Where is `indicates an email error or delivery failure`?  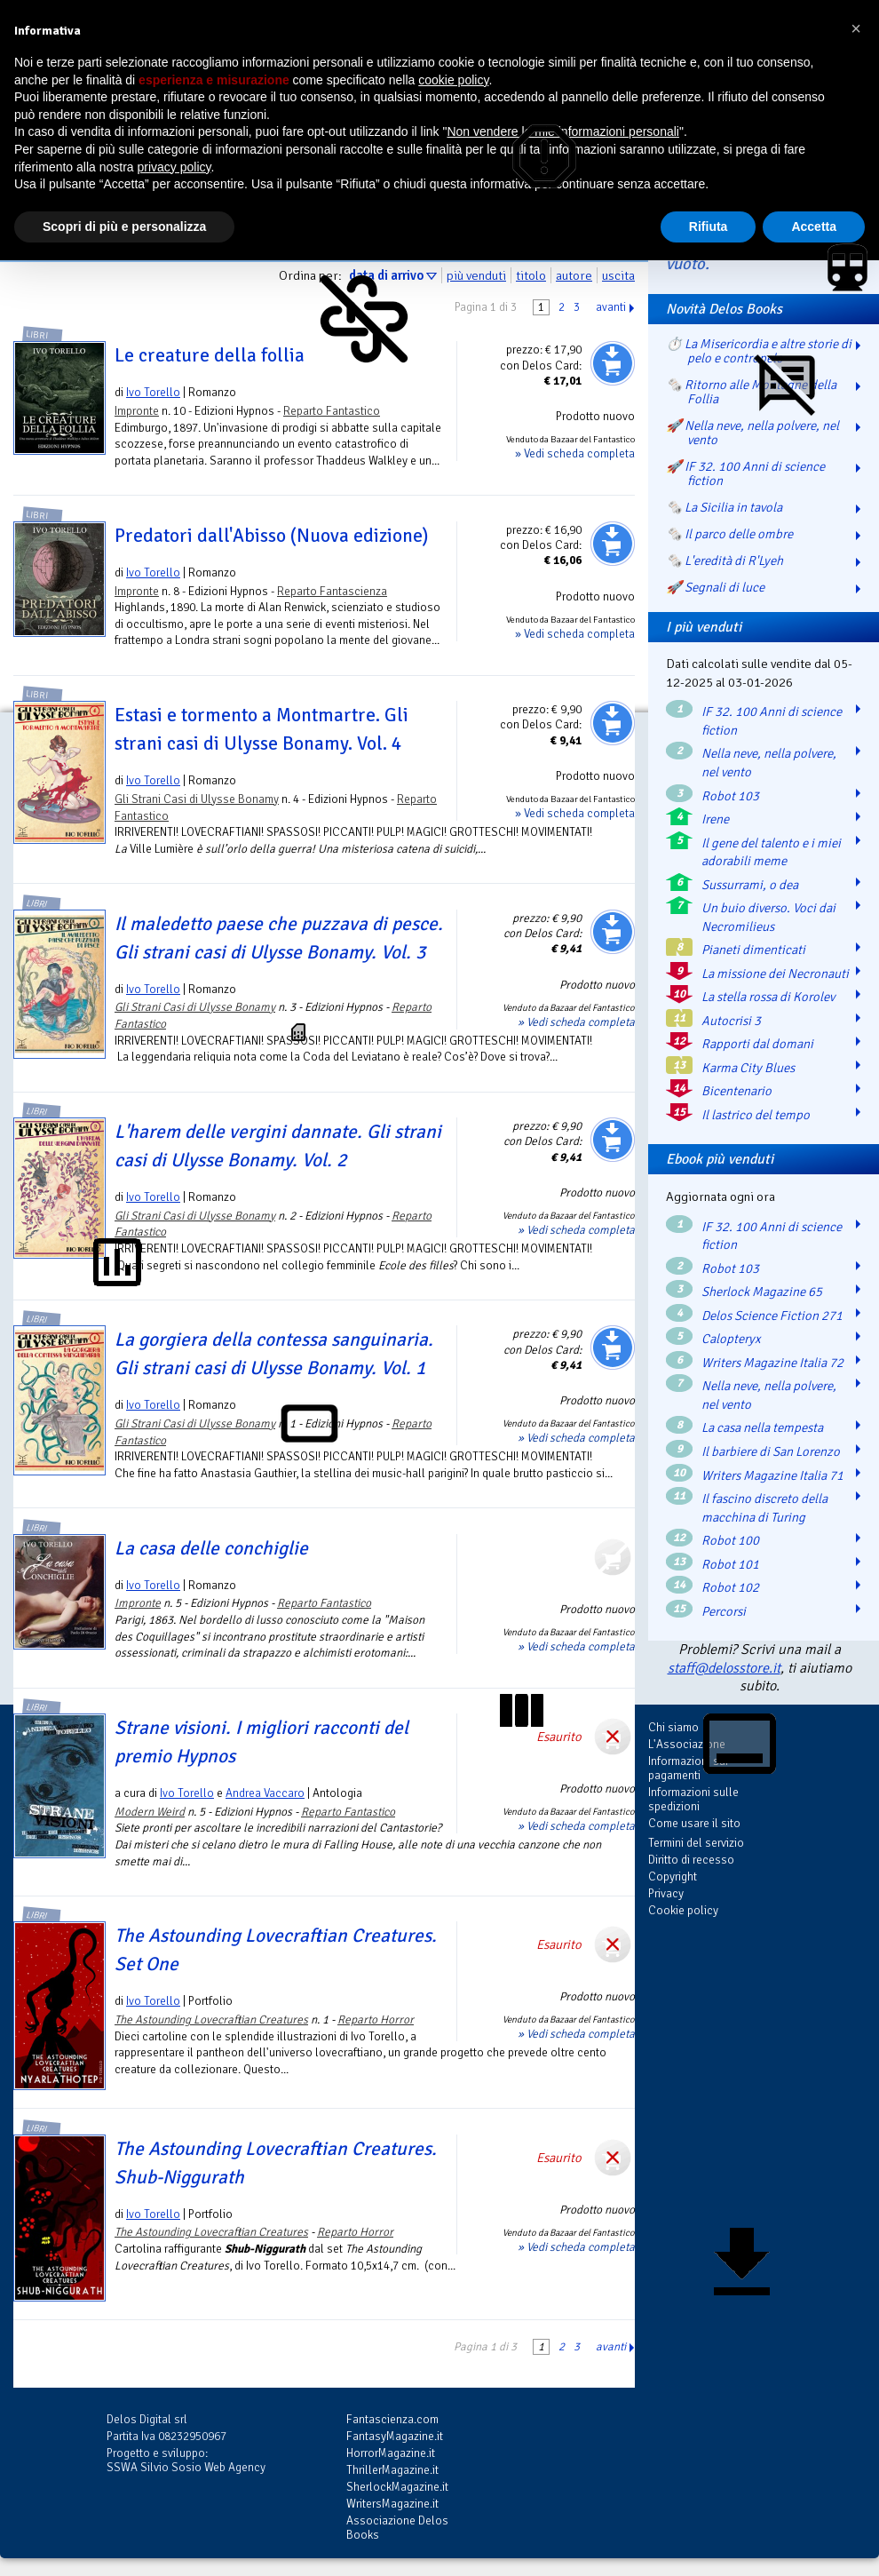 indicates an email error or delivery failure is located at coordinates (544, 156).